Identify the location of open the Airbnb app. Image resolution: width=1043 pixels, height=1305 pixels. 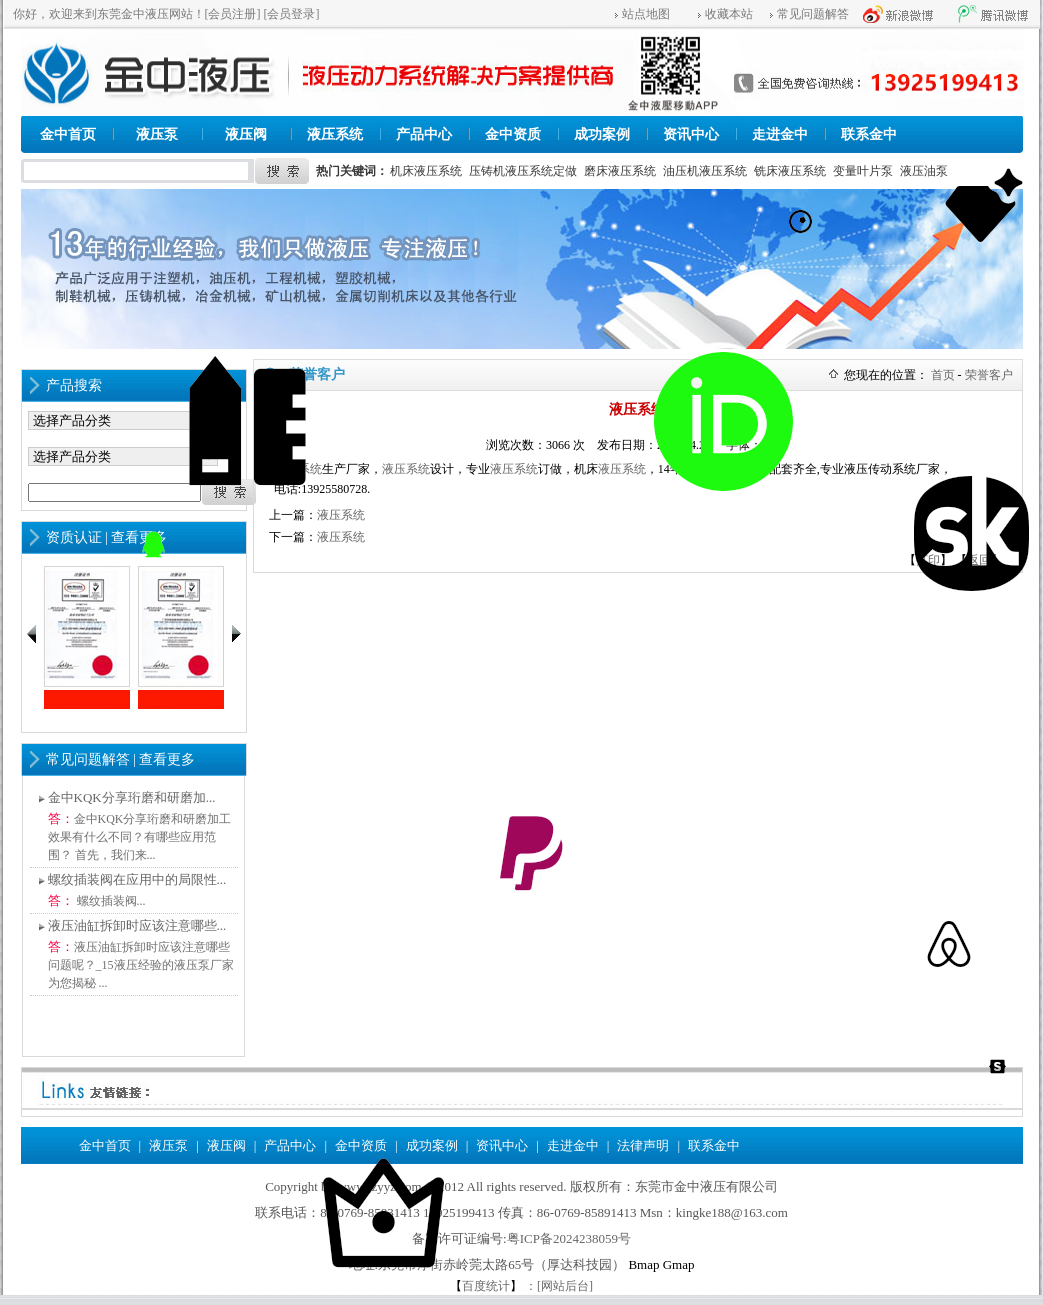
(949, 944).